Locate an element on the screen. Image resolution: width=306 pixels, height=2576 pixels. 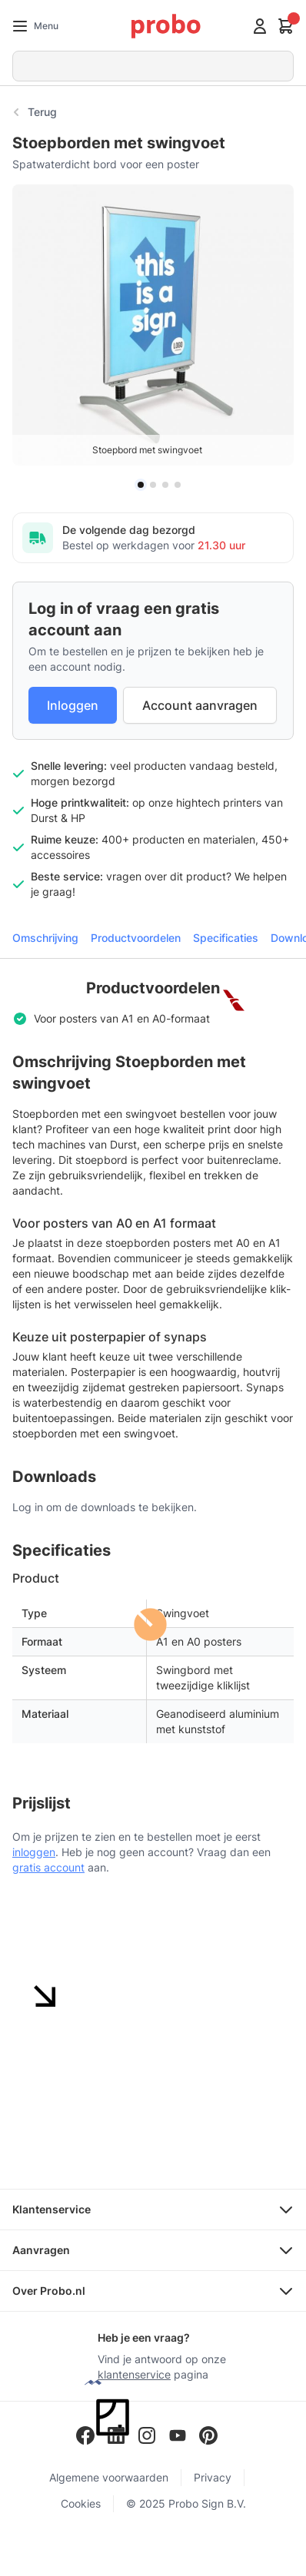
navigate to the next item below is located at coordinates (45, 1996).